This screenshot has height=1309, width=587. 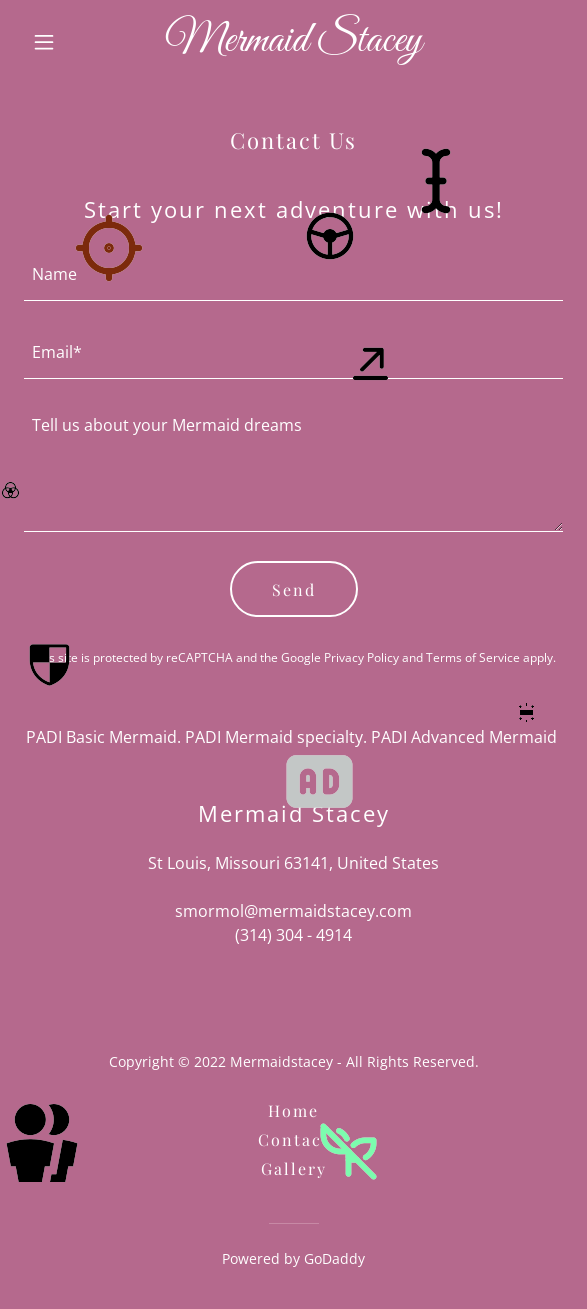 What do you see at coordinates (42, 1143) in the screenshot?
I see `view group members or team` at bounding box center [42, 1143].